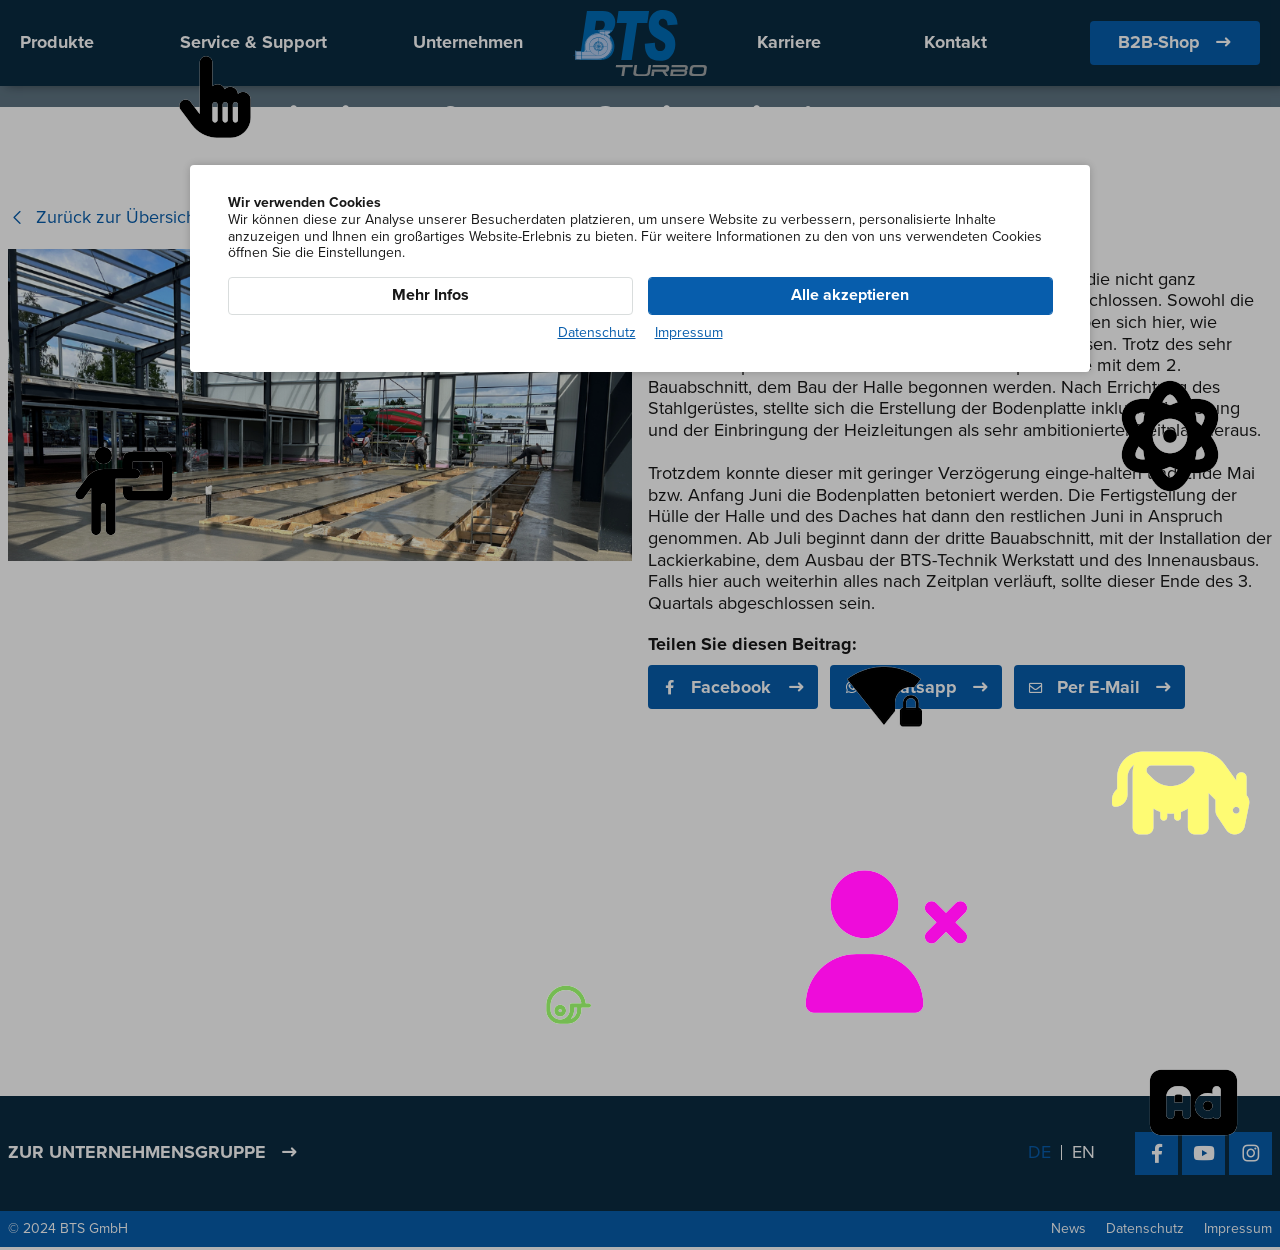  Describe the element at coordinates (882, 940) in the screenshot. I see `remove a user or contact` at that location.